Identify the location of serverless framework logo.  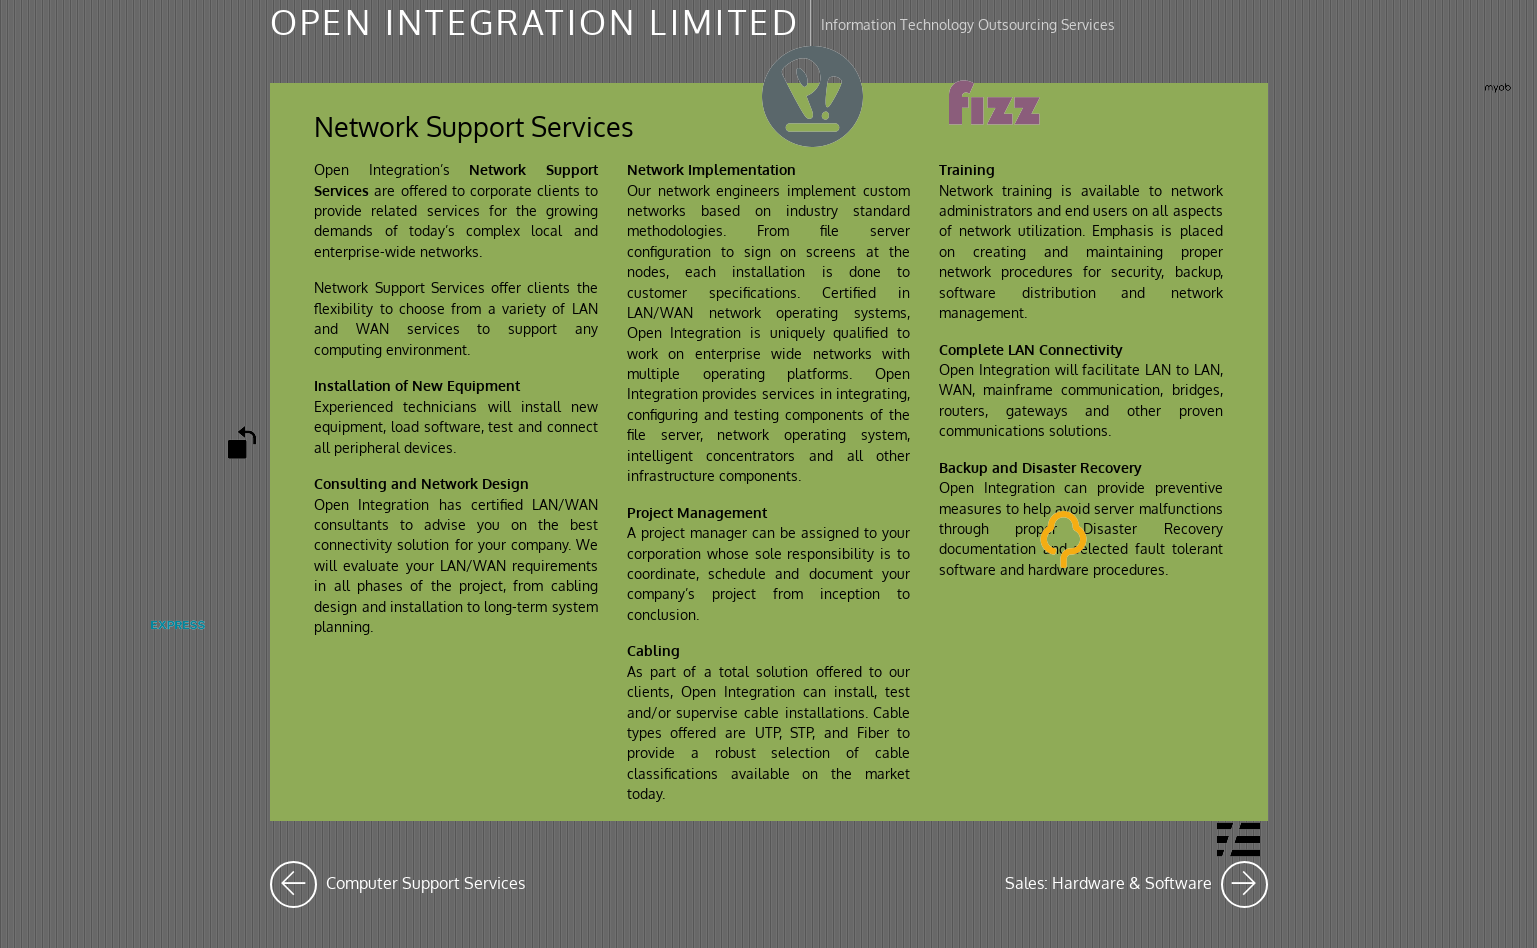
(1238, 839).